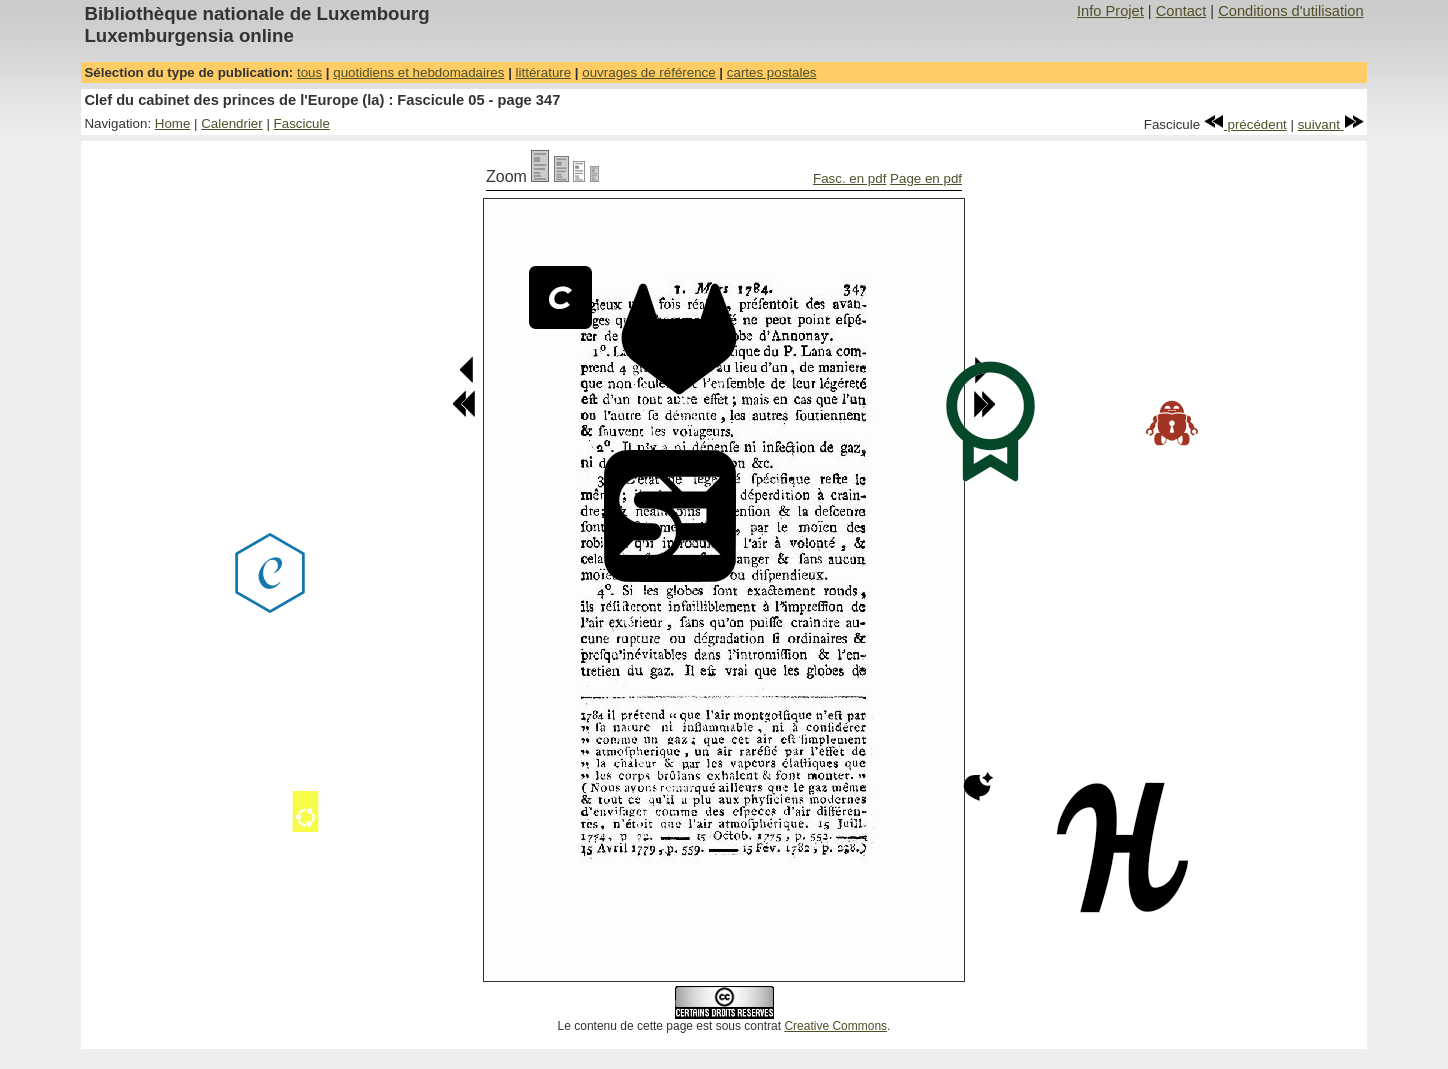 The width and height of the screenshot is (1448, 1069). What do you see at coordinates (670, 516) in the screenshot?
I see `open Subtitle Edit application` at bounding box center [670, 516].